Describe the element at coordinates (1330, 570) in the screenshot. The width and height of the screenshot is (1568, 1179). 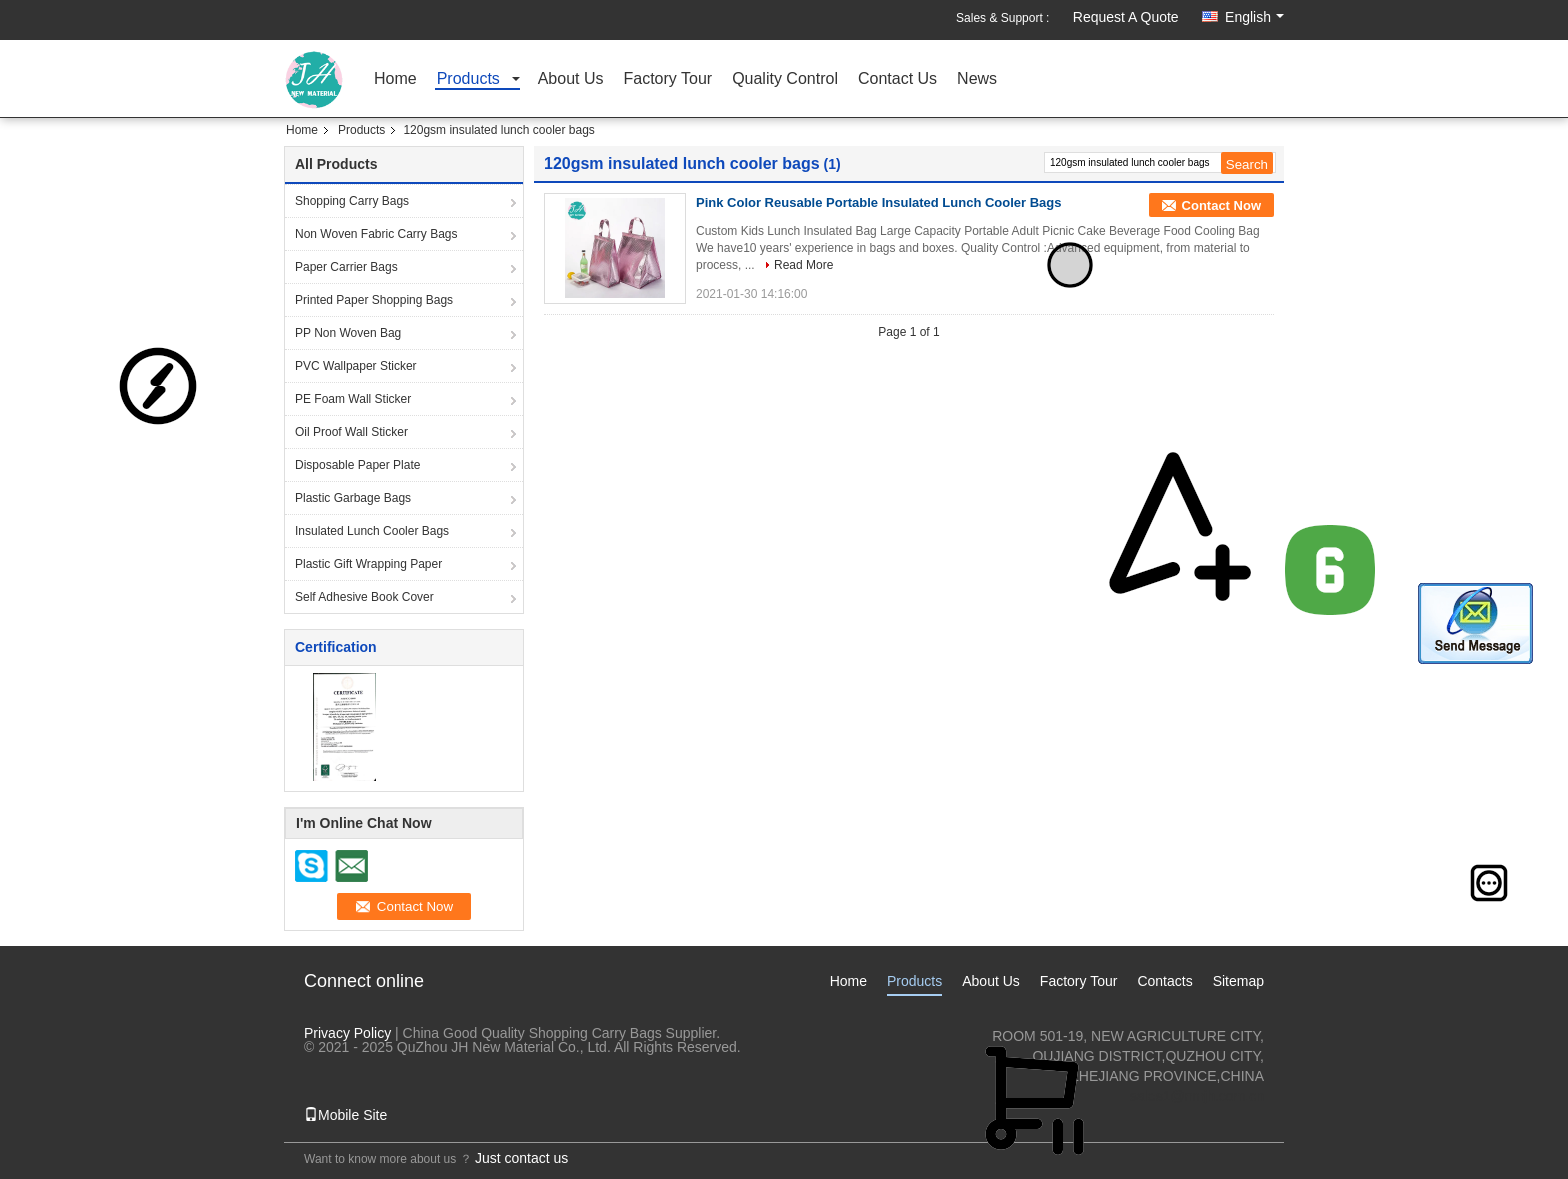
I see `indicates step 6 in a multi-step process` at that location.